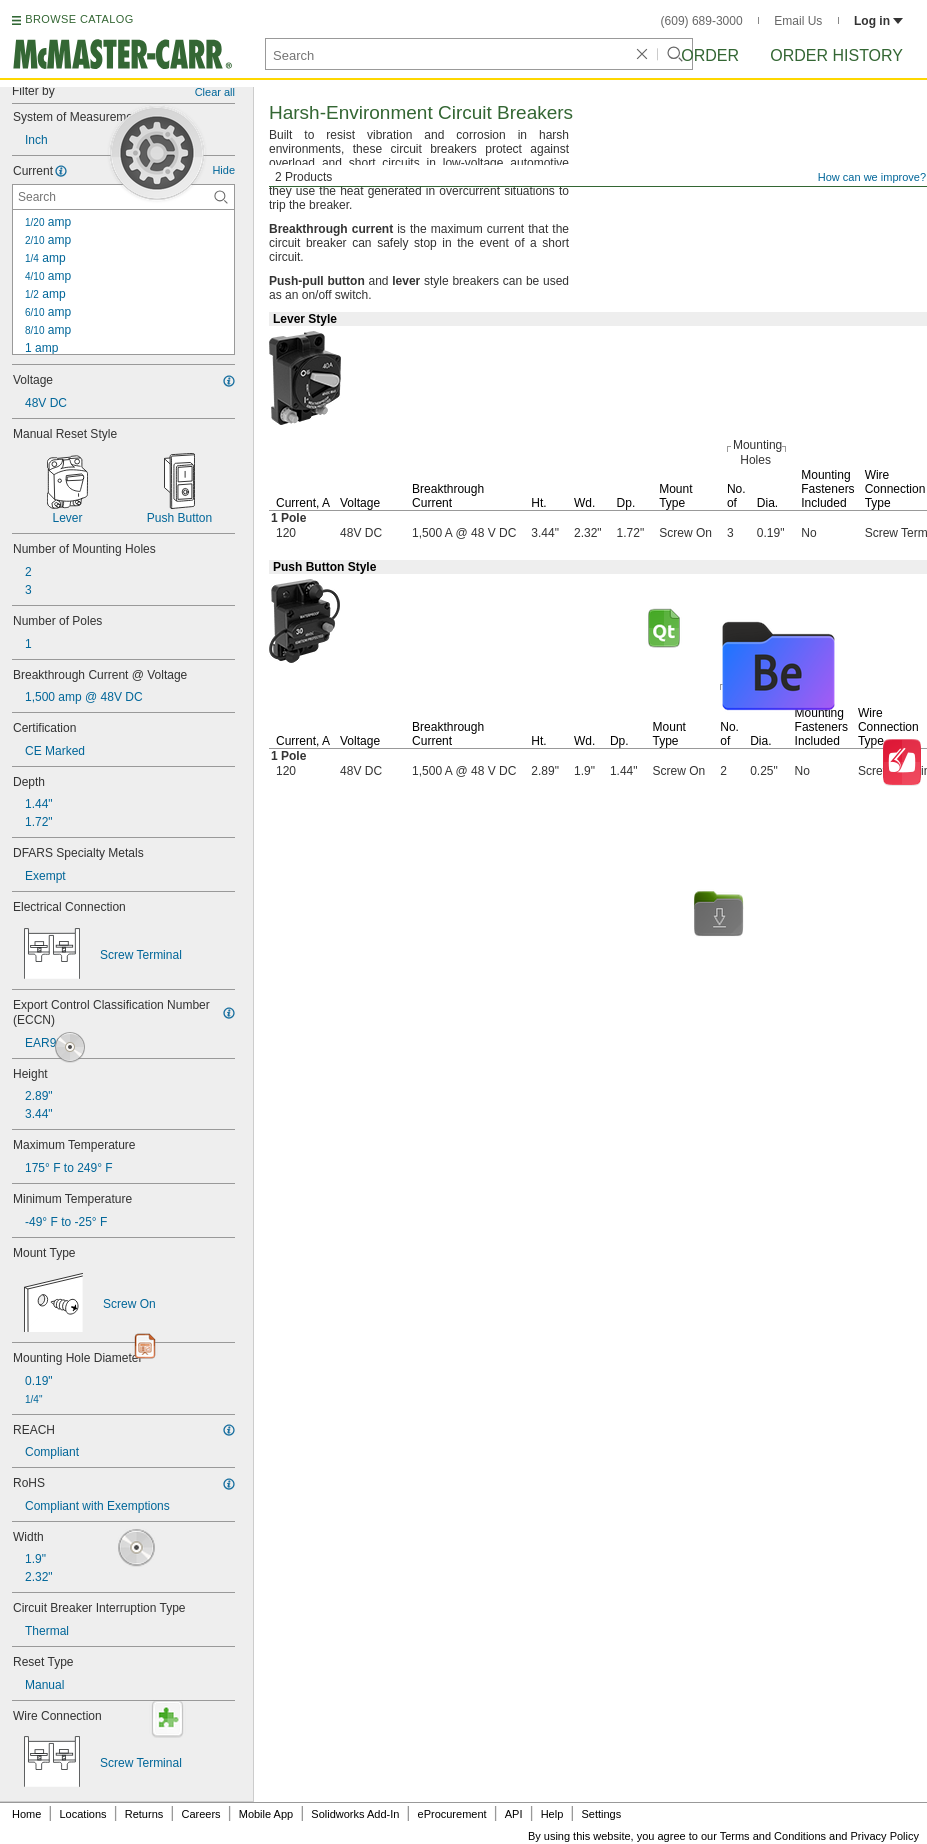 This screenshot has width=927, height=1844. I want to click on an eps vector file, so click(902, 762).